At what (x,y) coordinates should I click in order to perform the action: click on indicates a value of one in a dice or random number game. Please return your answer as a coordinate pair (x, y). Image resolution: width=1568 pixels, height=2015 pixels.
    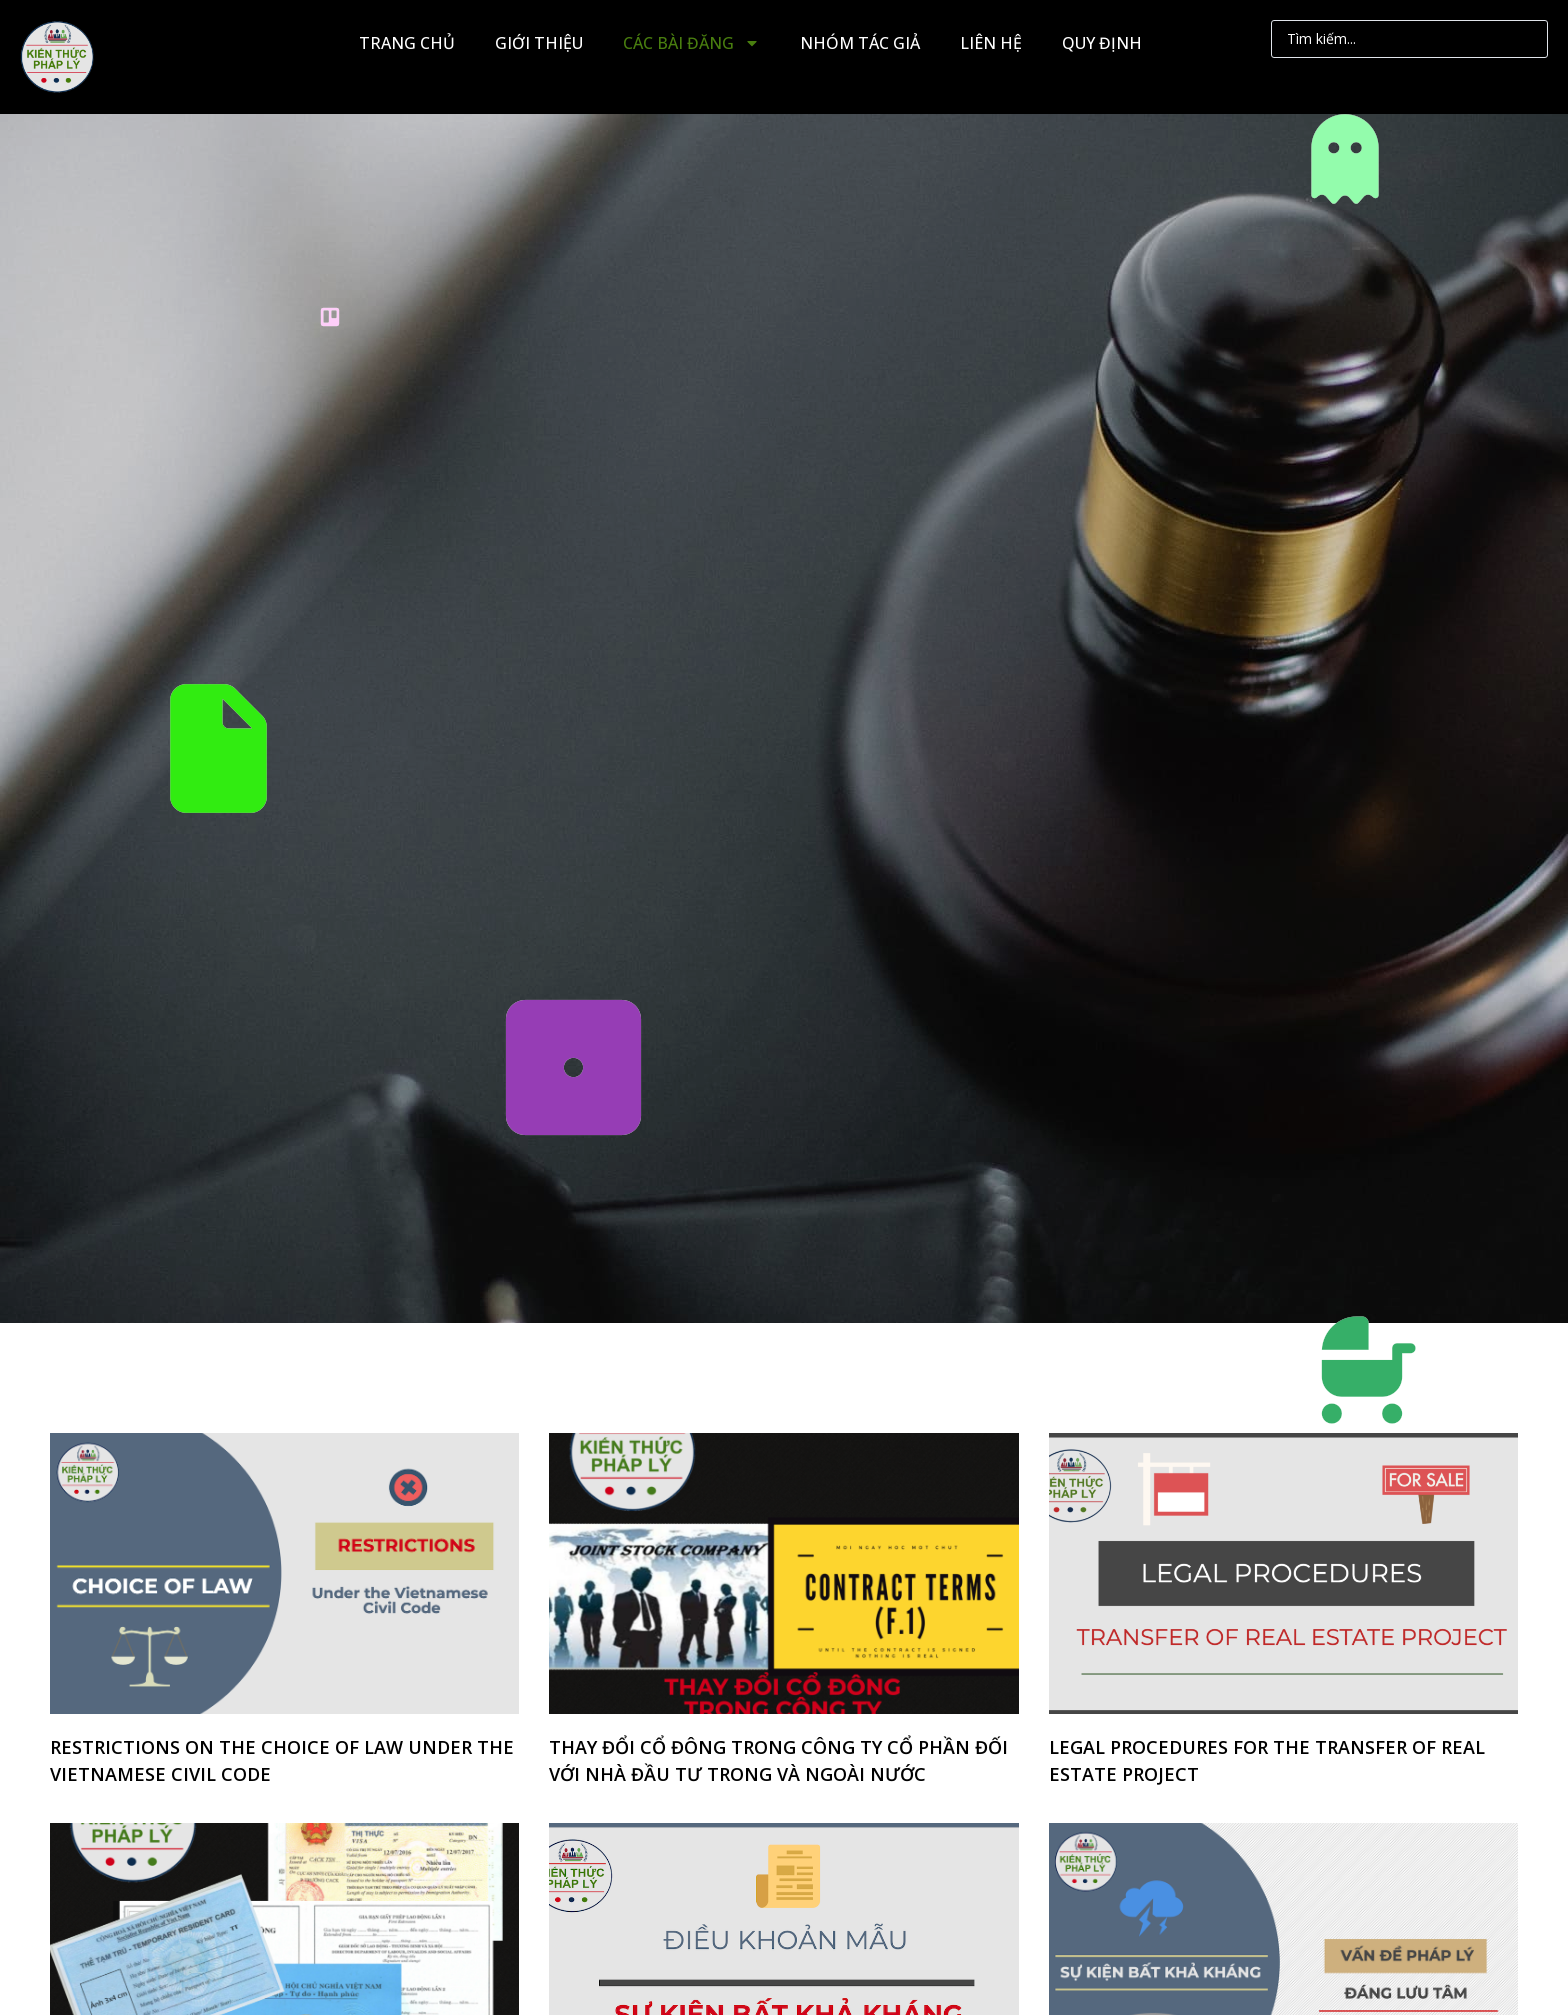
    Looking at the image, I should click on (573, 1067).